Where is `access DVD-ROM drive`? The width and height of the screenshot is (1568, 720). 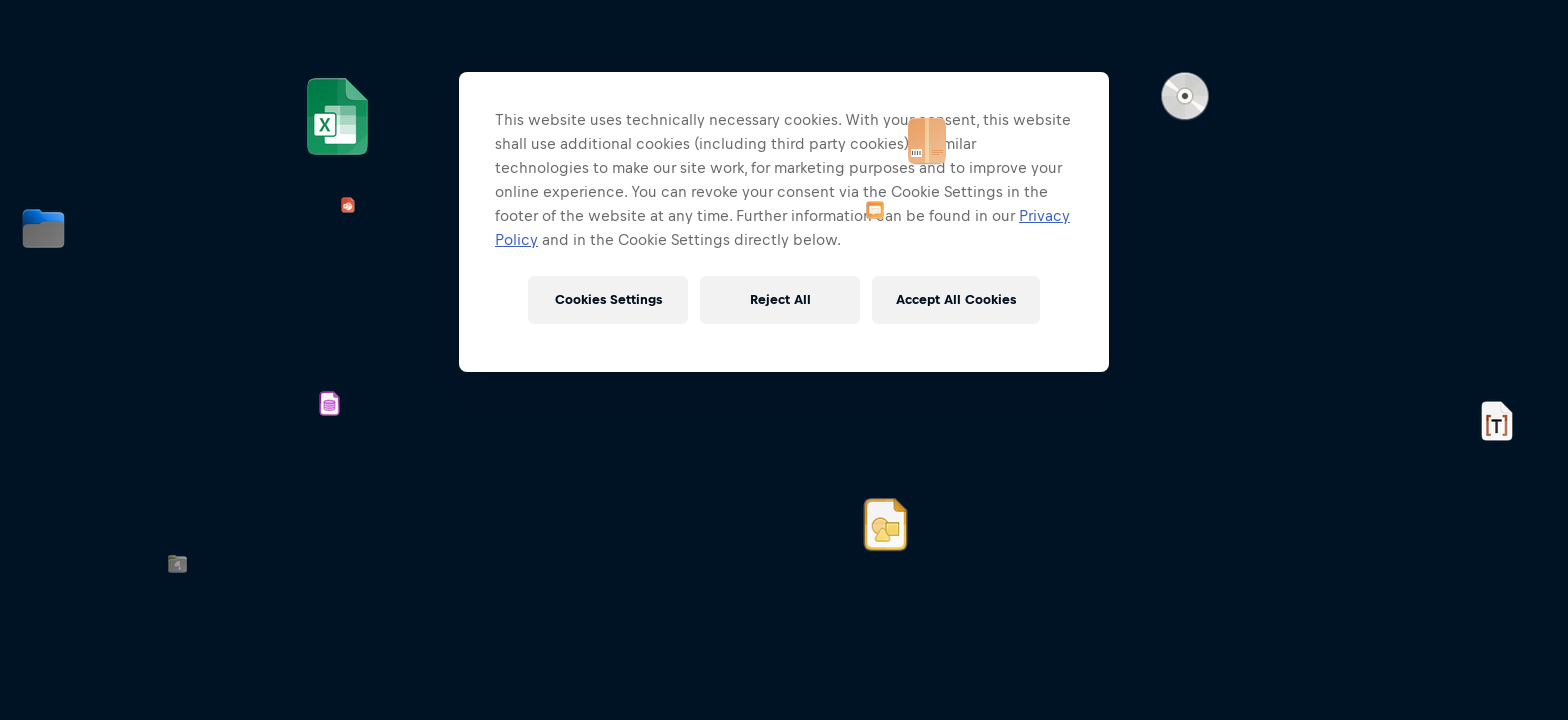
access DVD-ROM drive is located at coordinates (1185, 96).